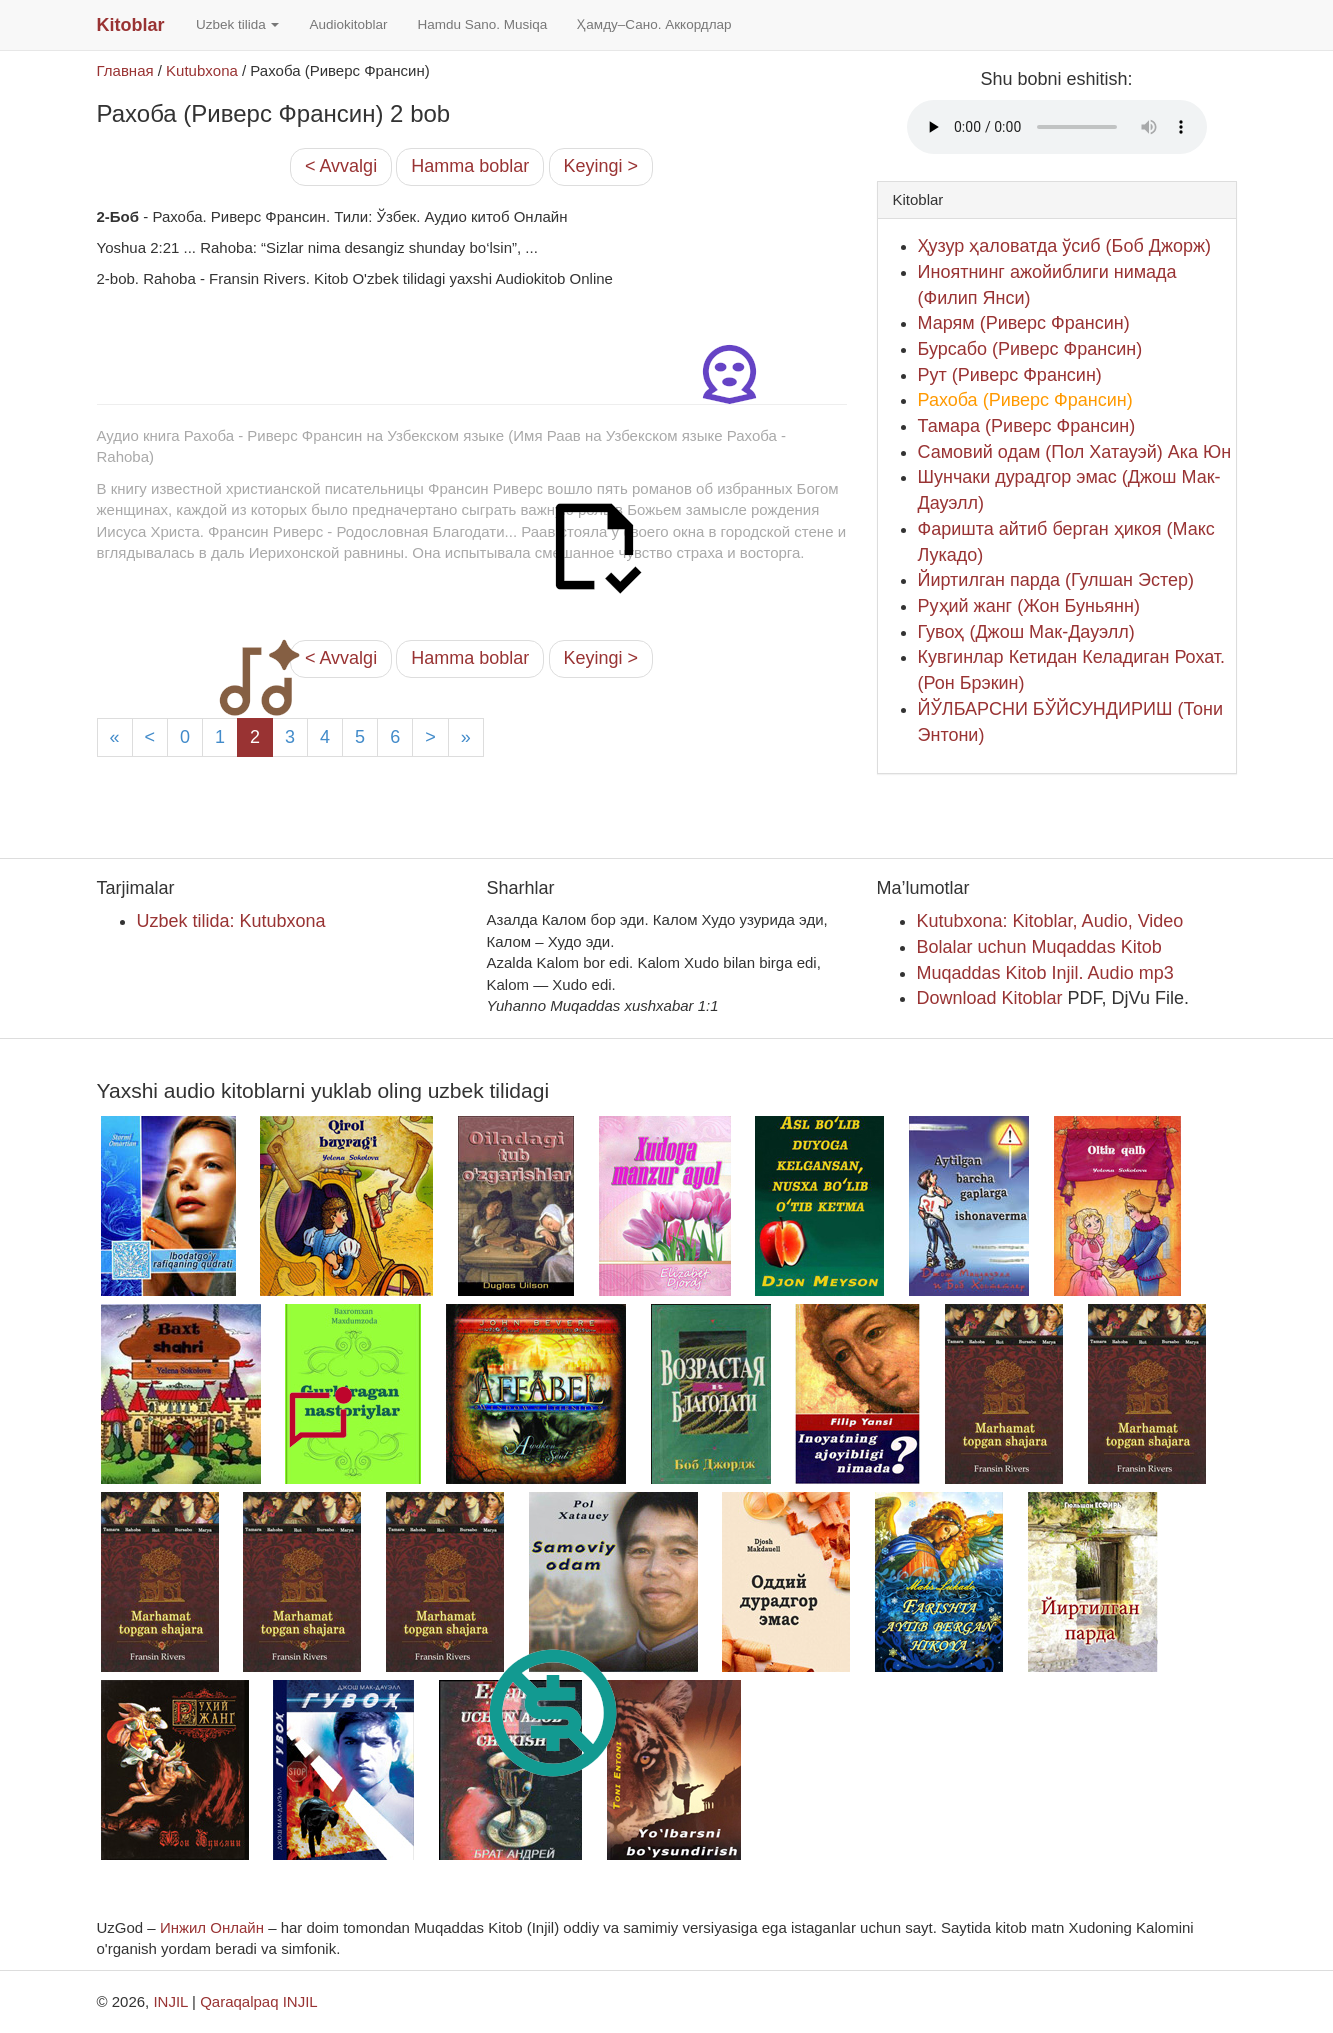 The image size is (1333, 2033). I want to click on indicates a criminal or suspect profile, so click(729, 374).